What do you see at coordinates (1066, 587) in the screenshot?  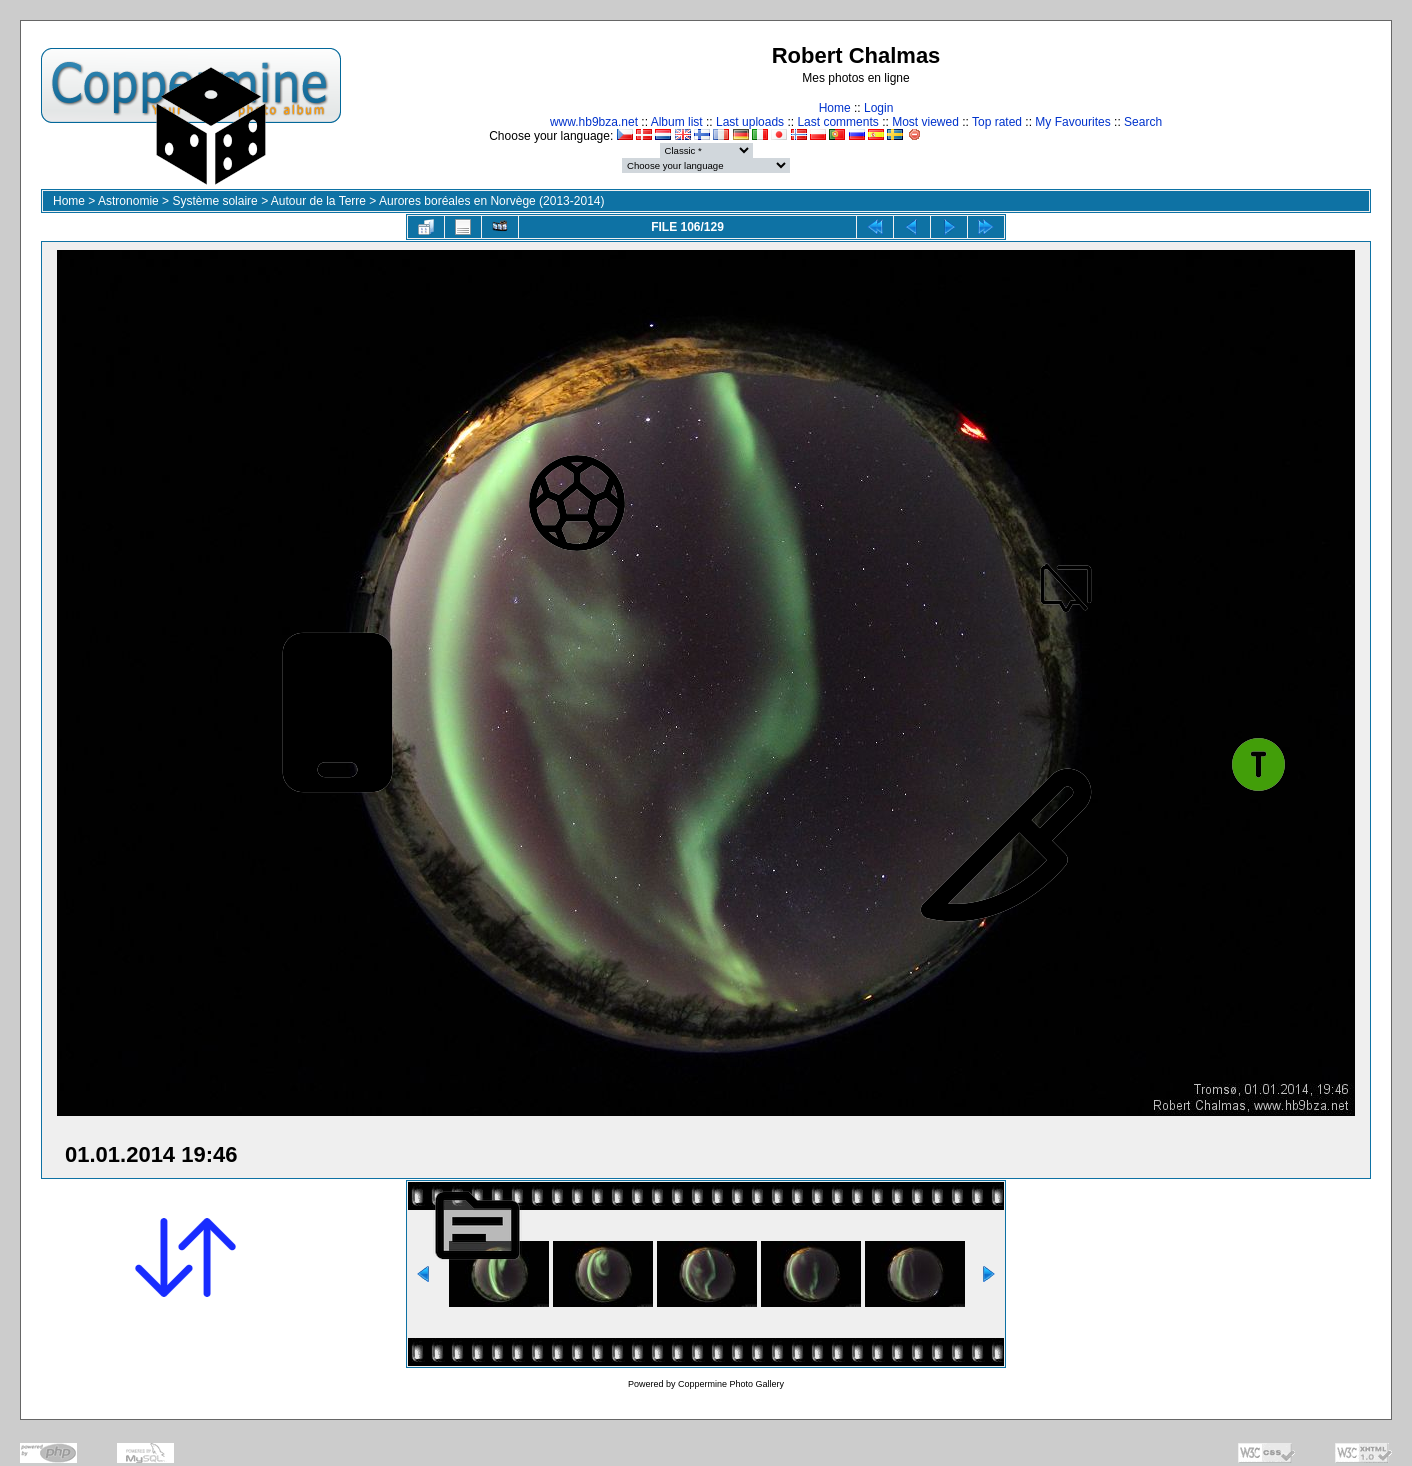 I see `mute or disable chat notifications` at bounding box center [1066, 587].